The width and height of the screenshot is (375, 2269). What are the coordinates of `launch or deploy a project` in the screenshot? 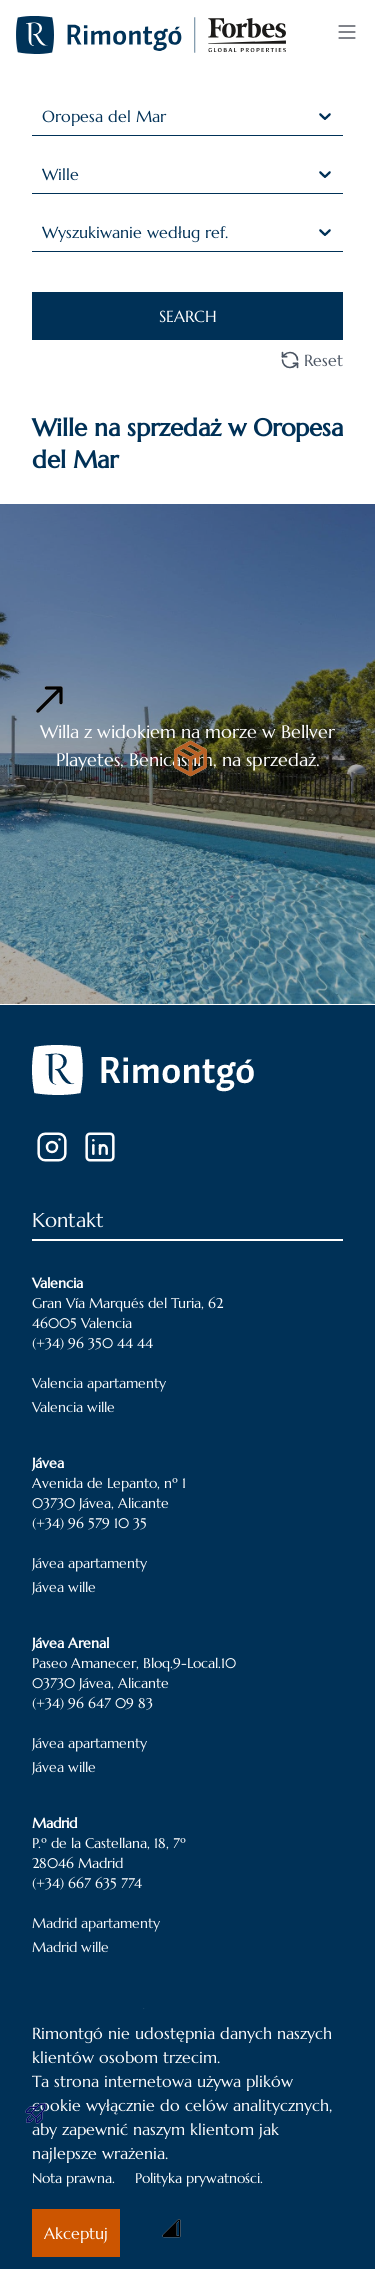 It's located at (36, 2113).